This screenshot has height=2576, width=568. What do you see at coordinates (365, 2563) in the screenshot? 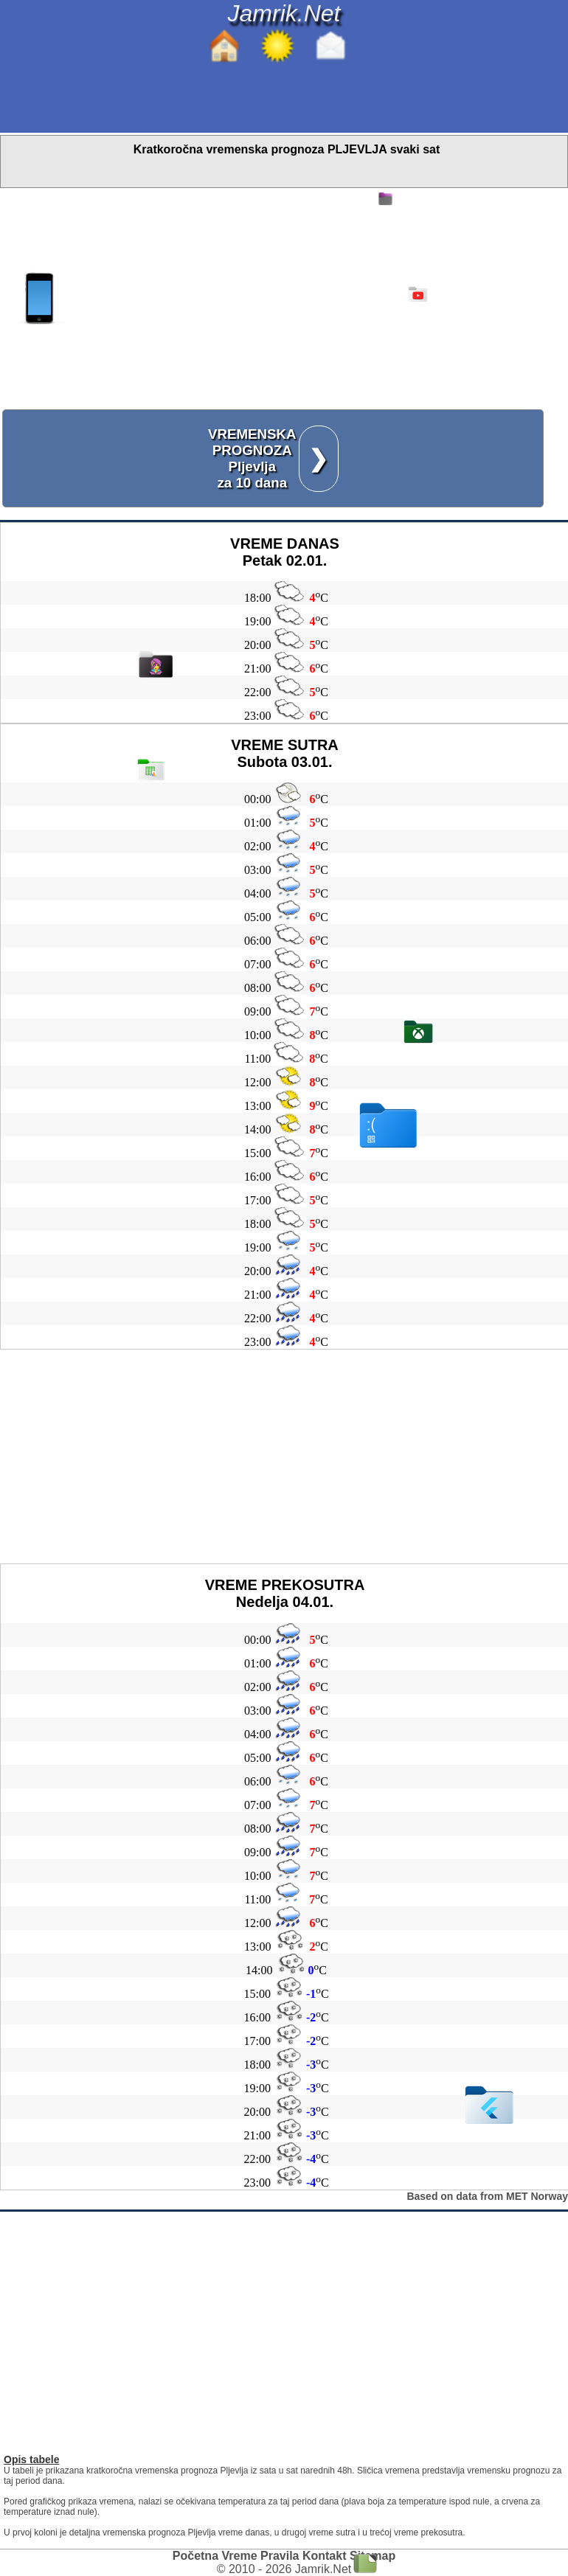
I see `change desktop wallpaper settings` at bounding box center [365, 2563].